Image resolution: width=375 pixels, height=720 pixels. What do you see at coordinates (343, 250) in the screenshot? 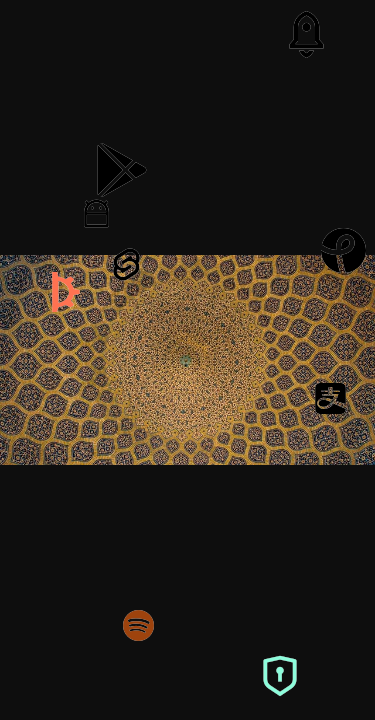
I see `open pixlr photo editing app` at bounding box center [343, 250].